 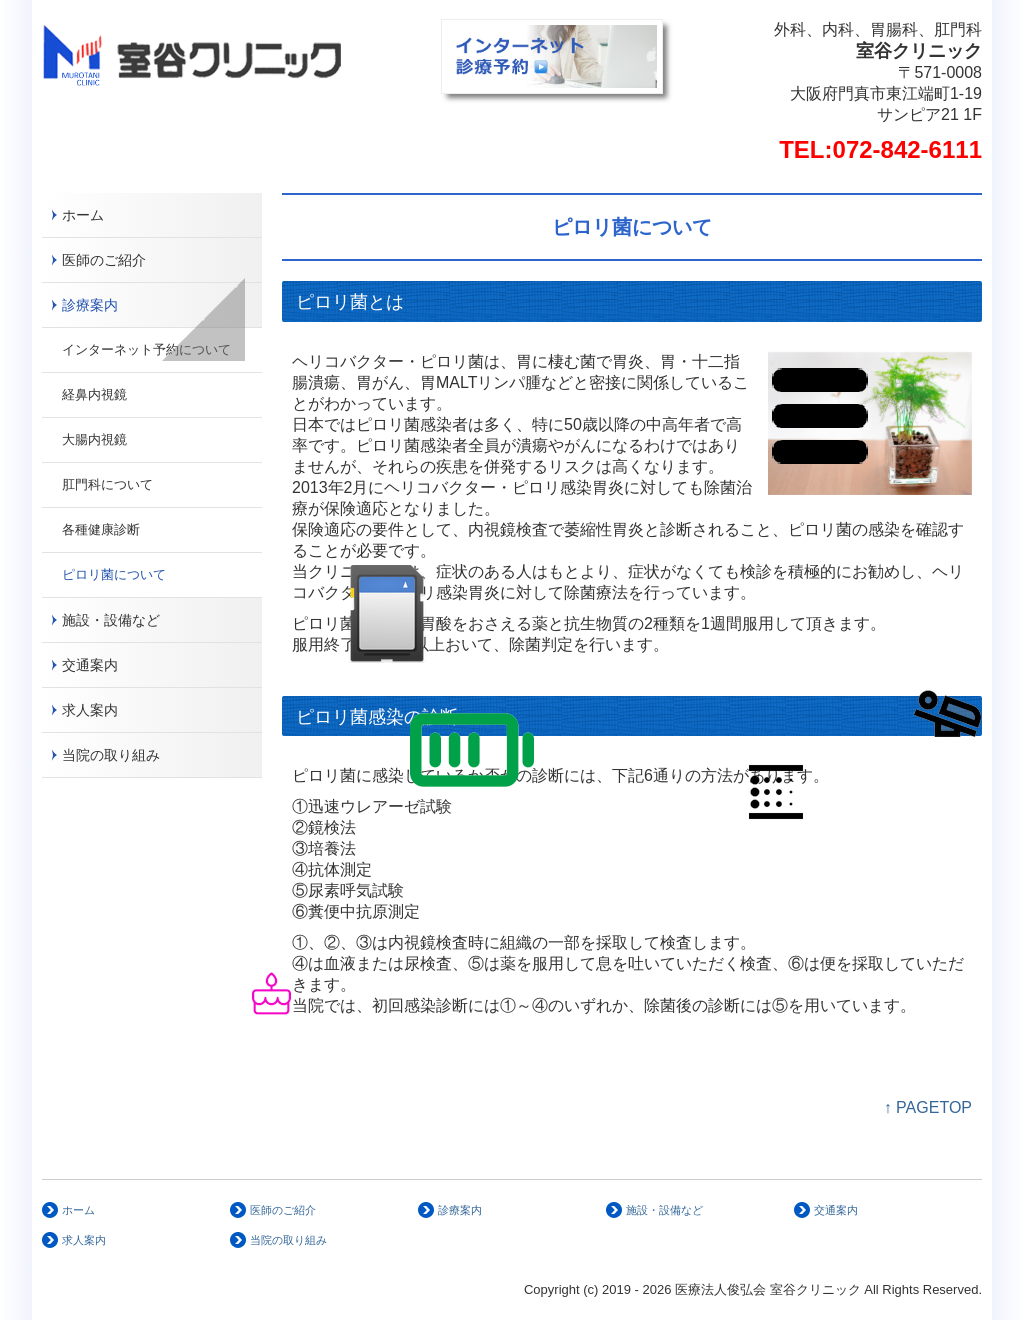 I want to click on view birthday or celebration reminders, so click(x=271, y=996).